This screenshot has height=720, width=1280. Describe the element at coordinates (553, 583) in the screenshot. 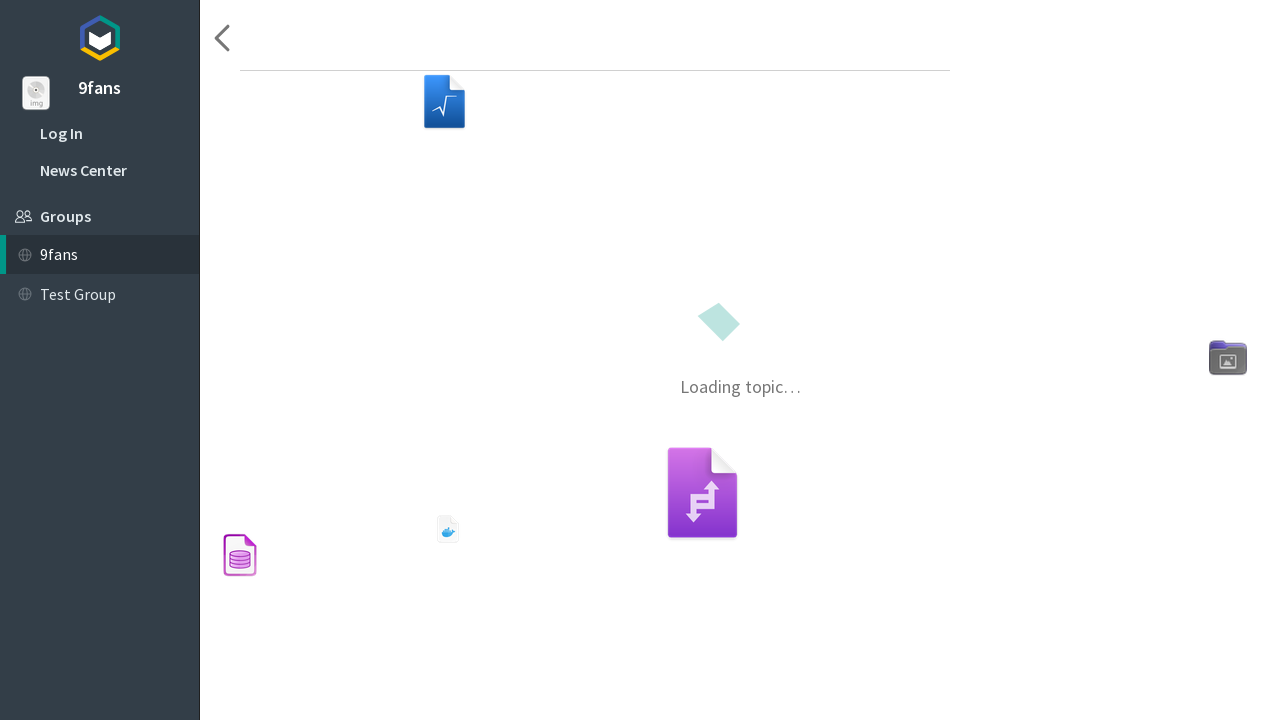

I see `video clip with audio track in library` at that location.